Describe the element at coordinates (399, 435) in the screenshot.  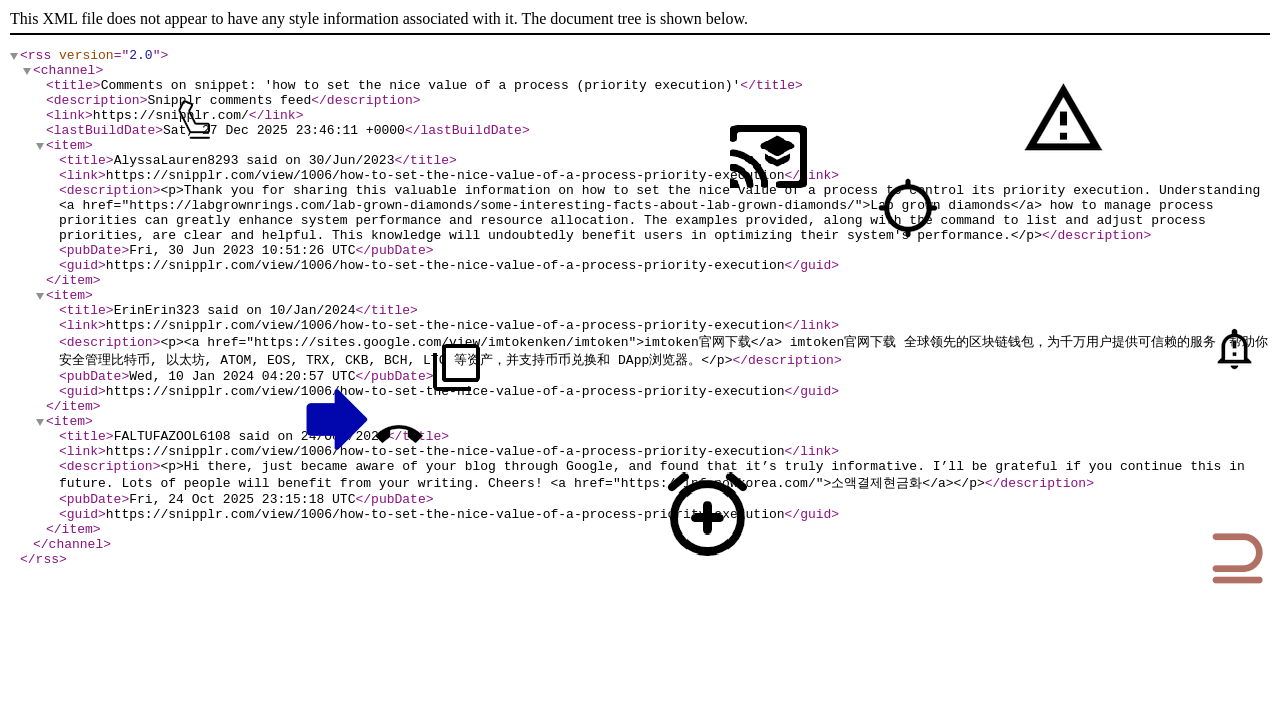
I see `end the current phone call` at that location.